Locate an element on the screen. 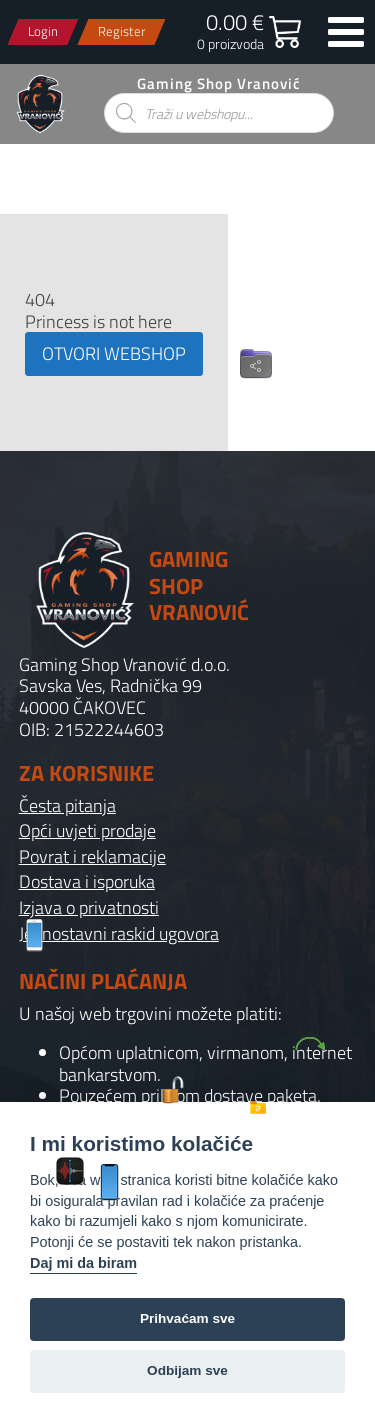 Image resolution: width=375 pixels, height=1423 pixels. open your public shared folder is located at coordinates (256, 363).